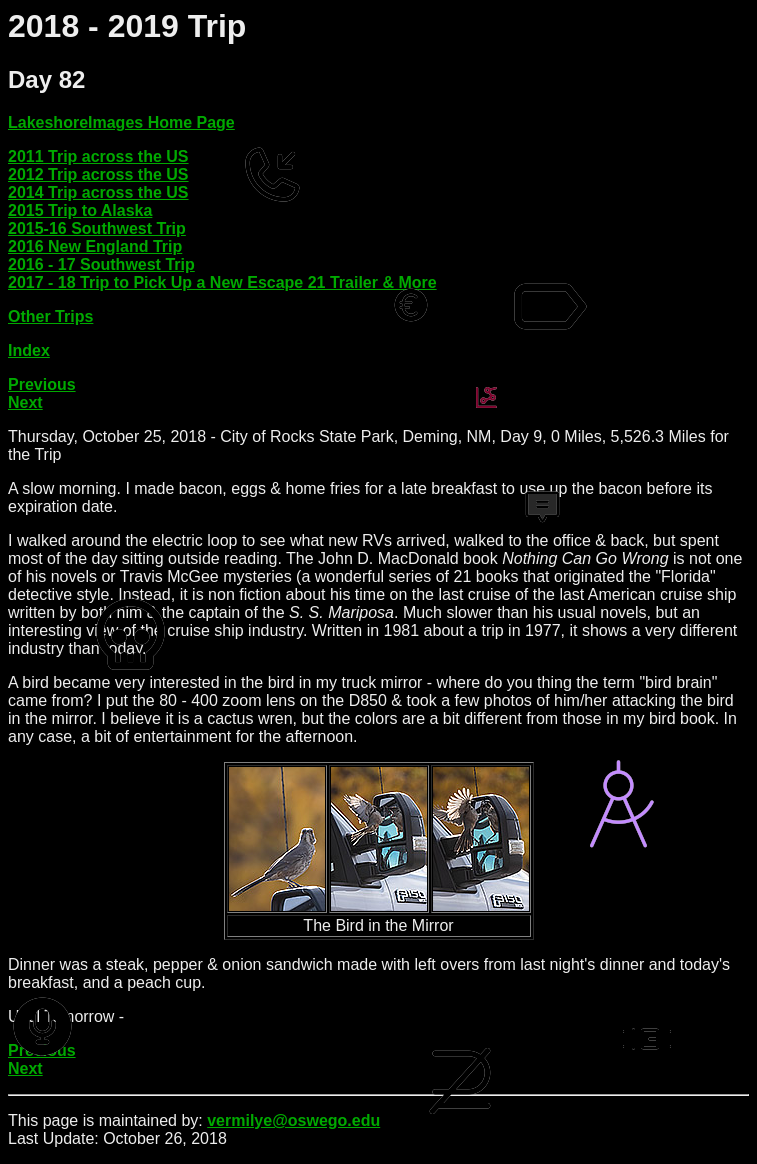 This screenshot has width=757, height=1164. What do you see at coordinates (542, 505) in the screenshot?
I see `open chat or messaging` at bounding box center [542, 505].